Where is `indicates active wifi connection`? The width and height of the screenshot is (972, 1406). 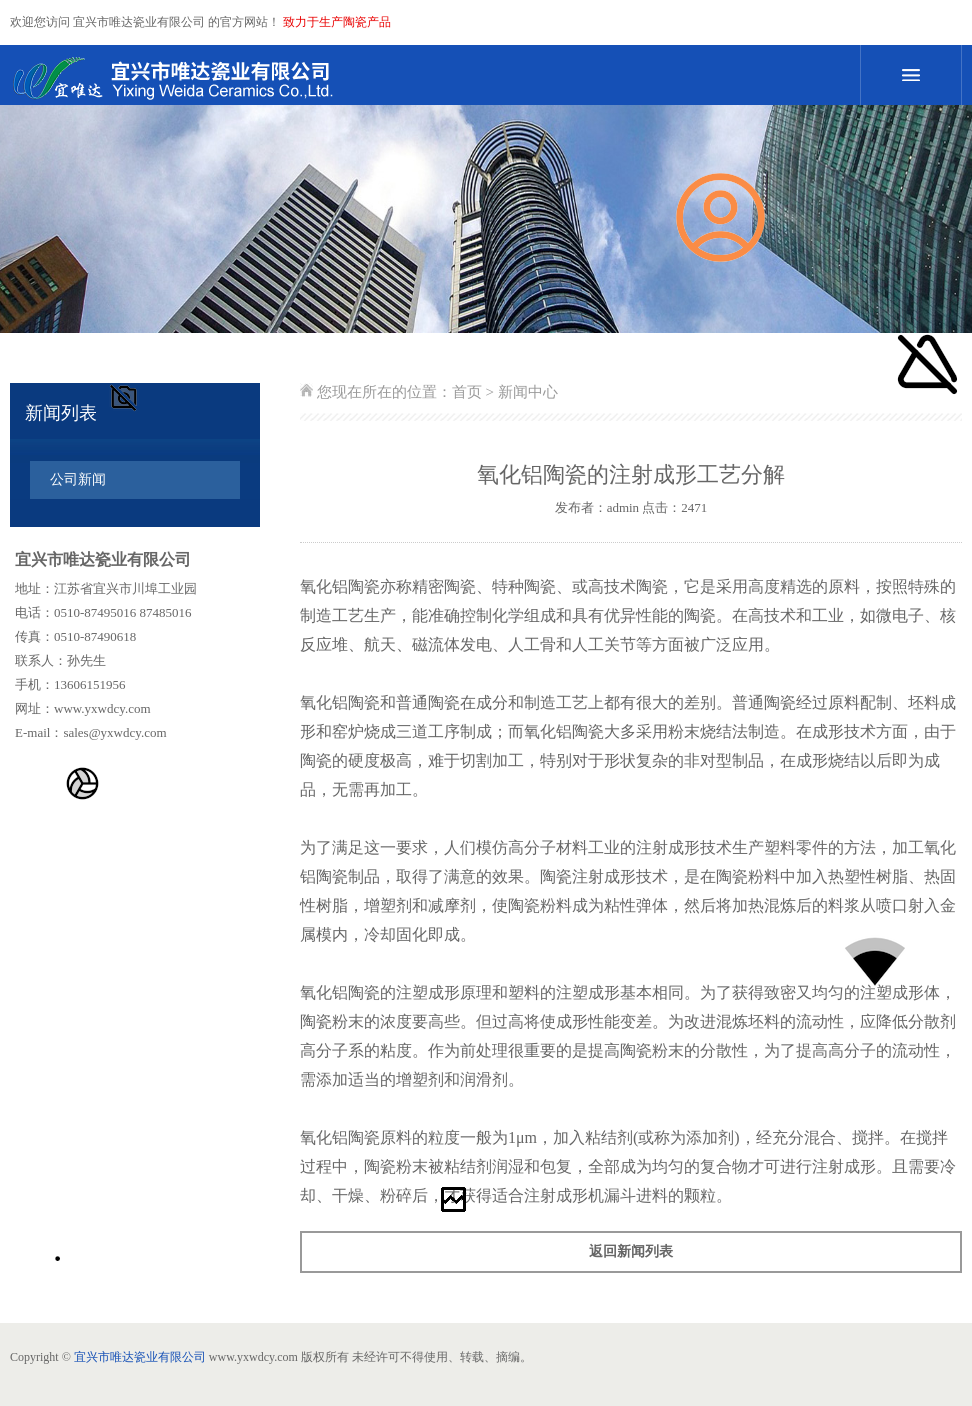 indicates active wifi connection is located at coordinates (875, 961).